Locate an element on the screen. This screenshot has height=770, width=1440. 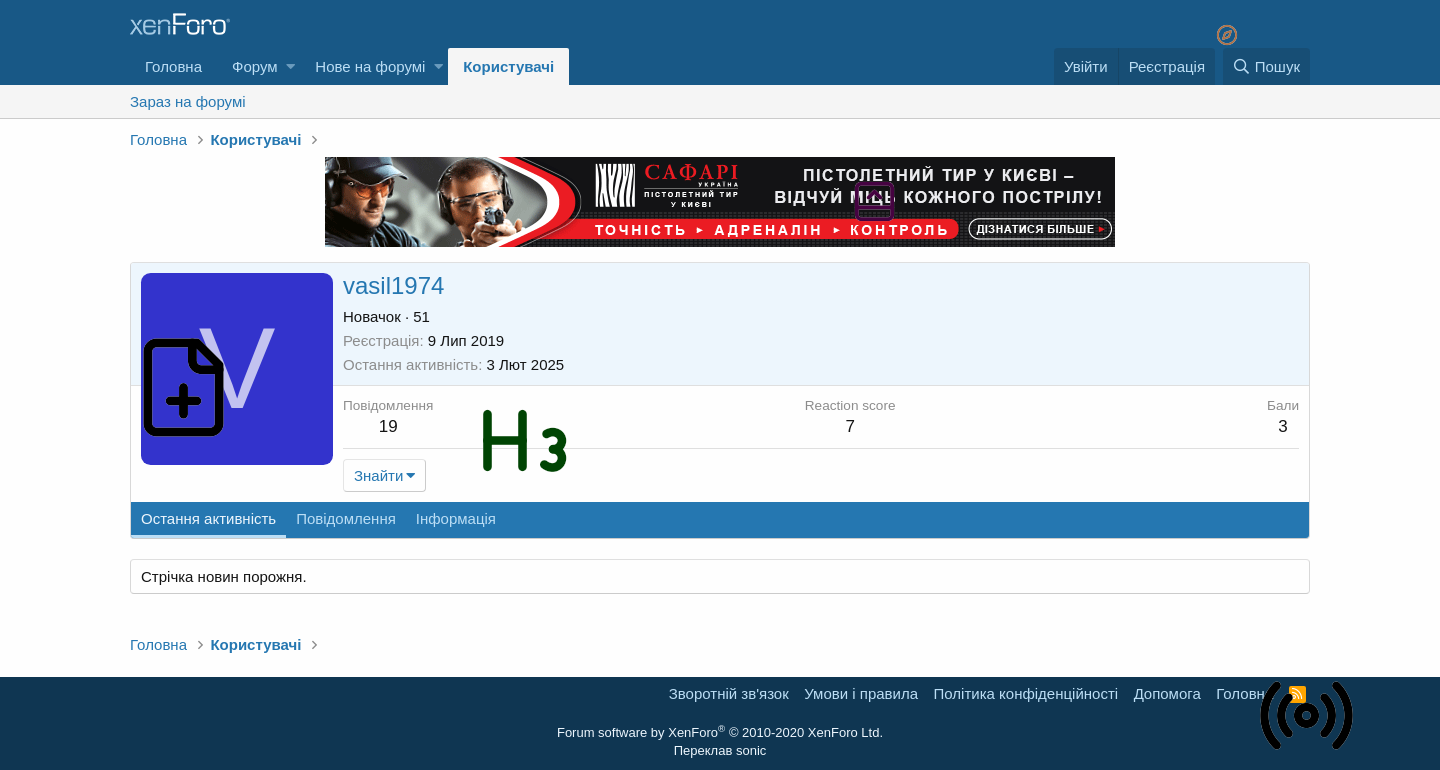
create a new file is located at coordinates (183, 387).